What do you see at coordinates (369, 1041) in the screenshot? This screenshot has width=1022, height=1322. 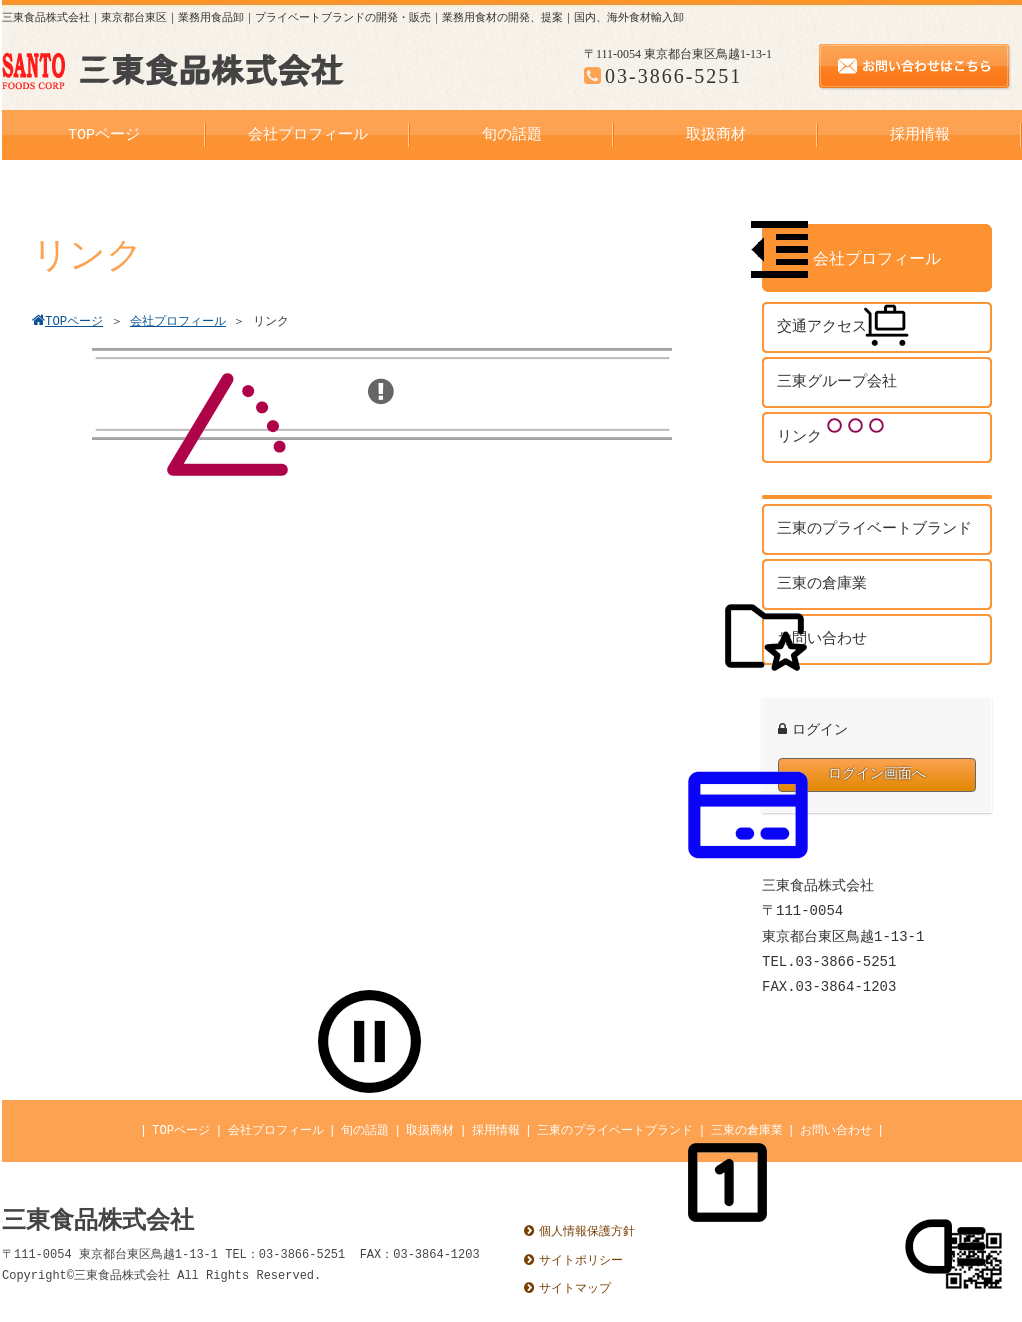 I see `pause media playback` at bounding box center [369, 1041].